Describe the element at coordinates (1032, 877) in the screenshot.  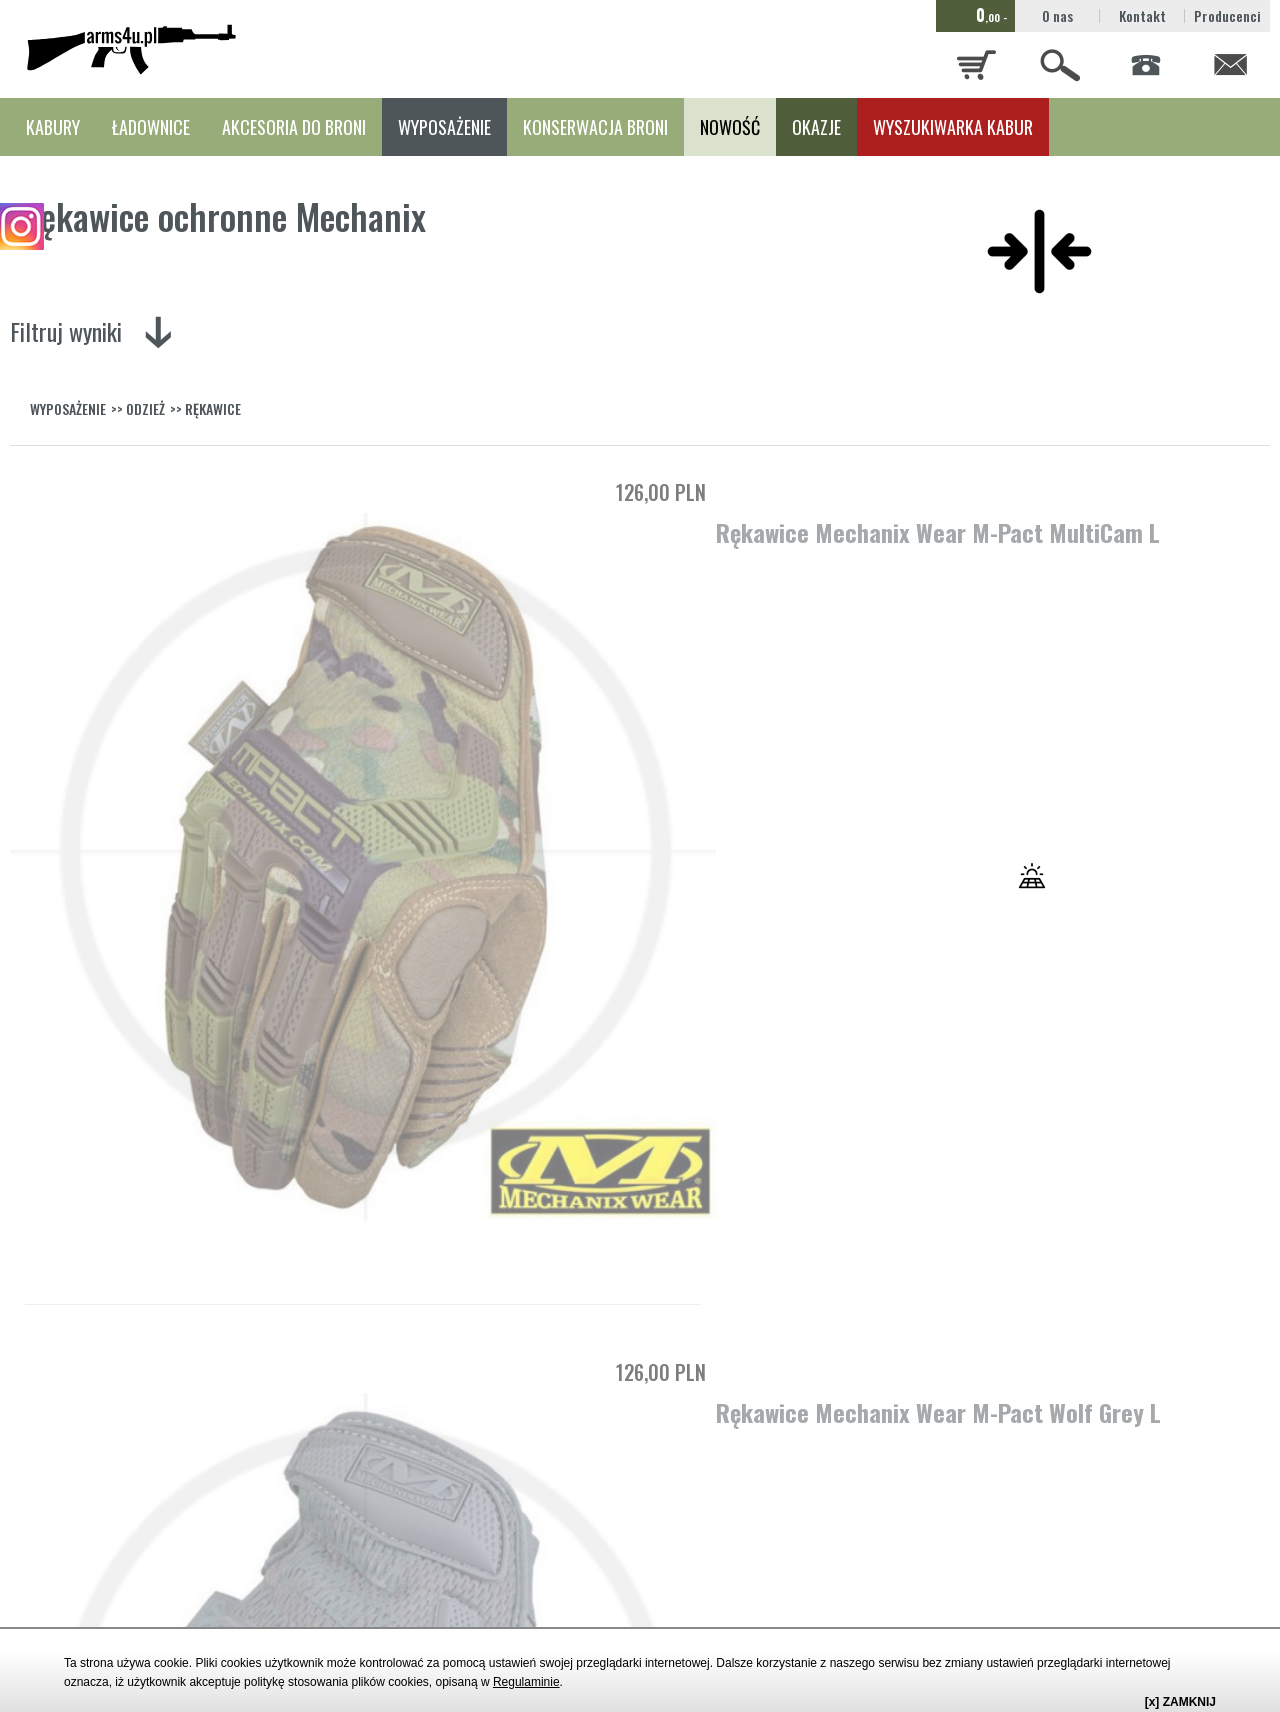
I see `view solar energy or panel status` at that location.